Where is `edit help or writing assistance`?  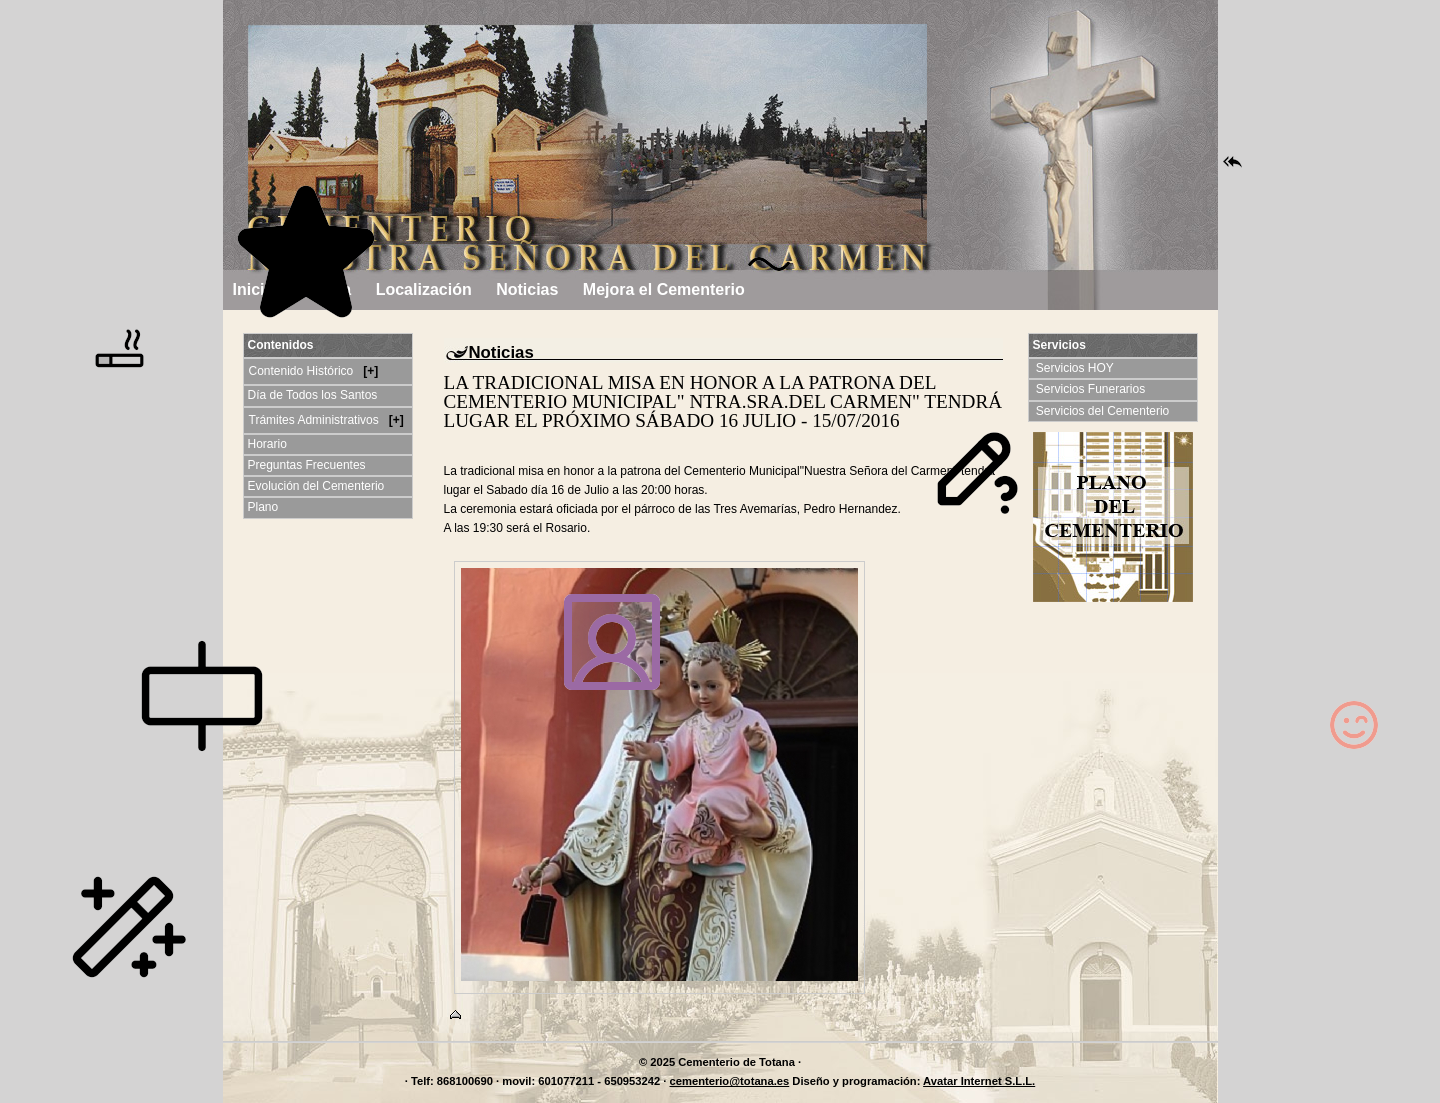
edit help or writing assistance is located at coordinates (975, 467).